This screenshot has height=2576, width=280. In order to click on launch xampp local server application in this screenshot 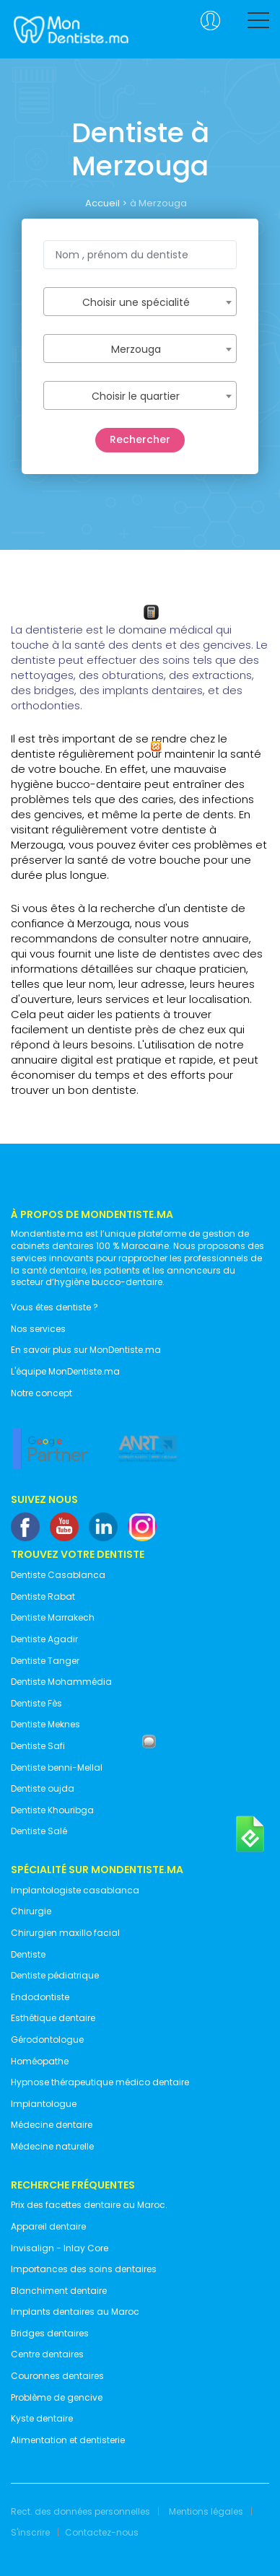, I will do `click(156, 746)`.